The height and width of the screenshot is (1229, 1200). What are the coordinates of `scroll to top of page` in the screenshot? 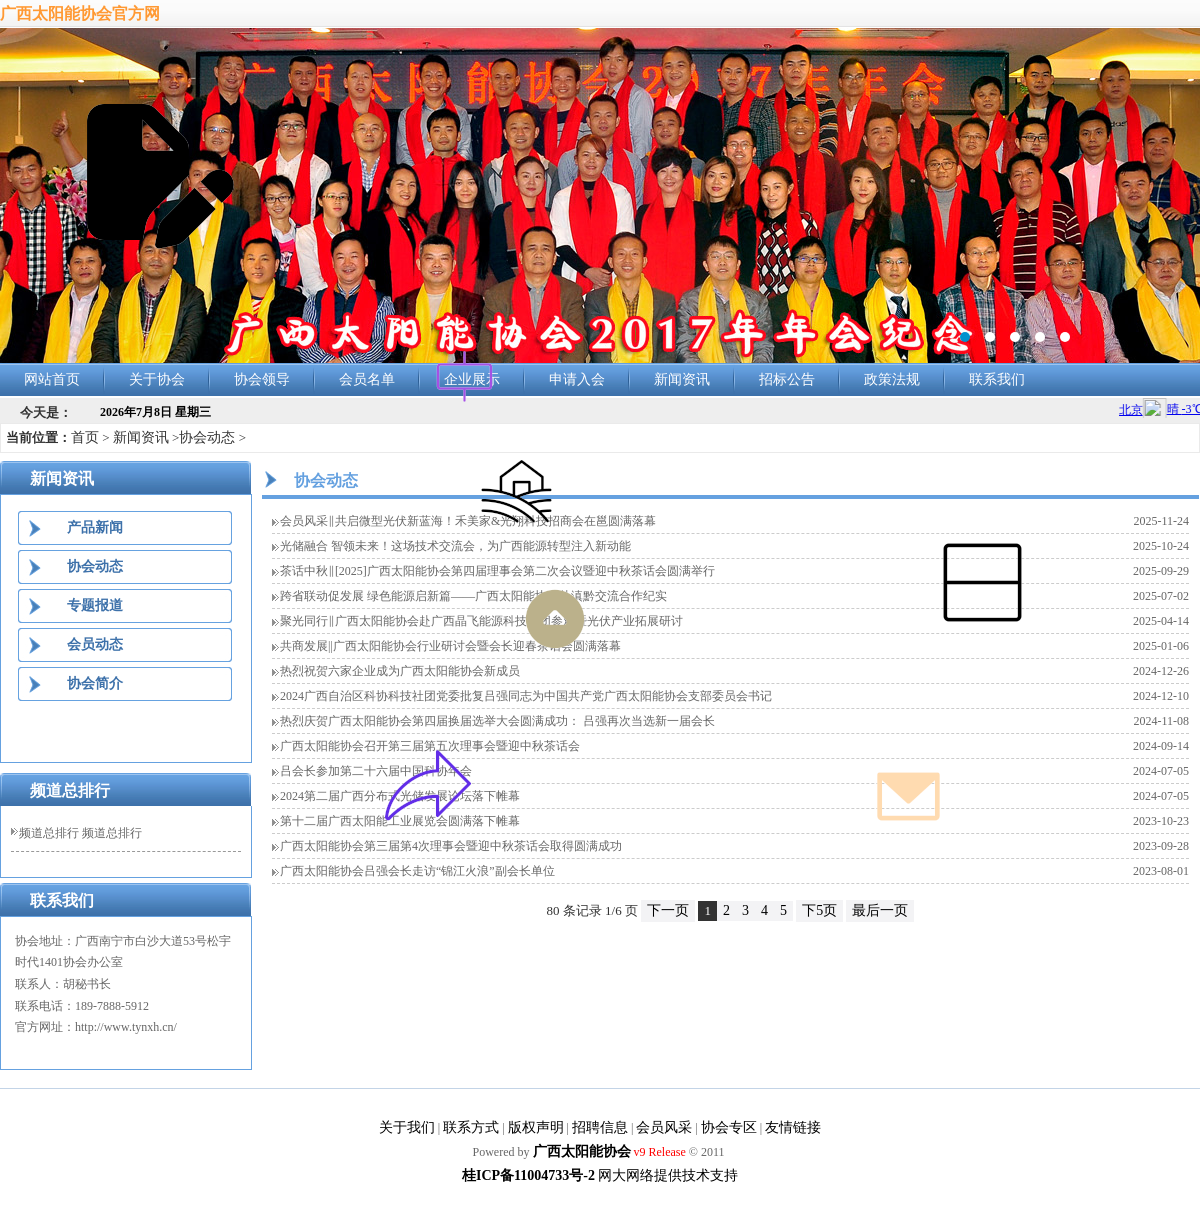 It's located at (555, 619).